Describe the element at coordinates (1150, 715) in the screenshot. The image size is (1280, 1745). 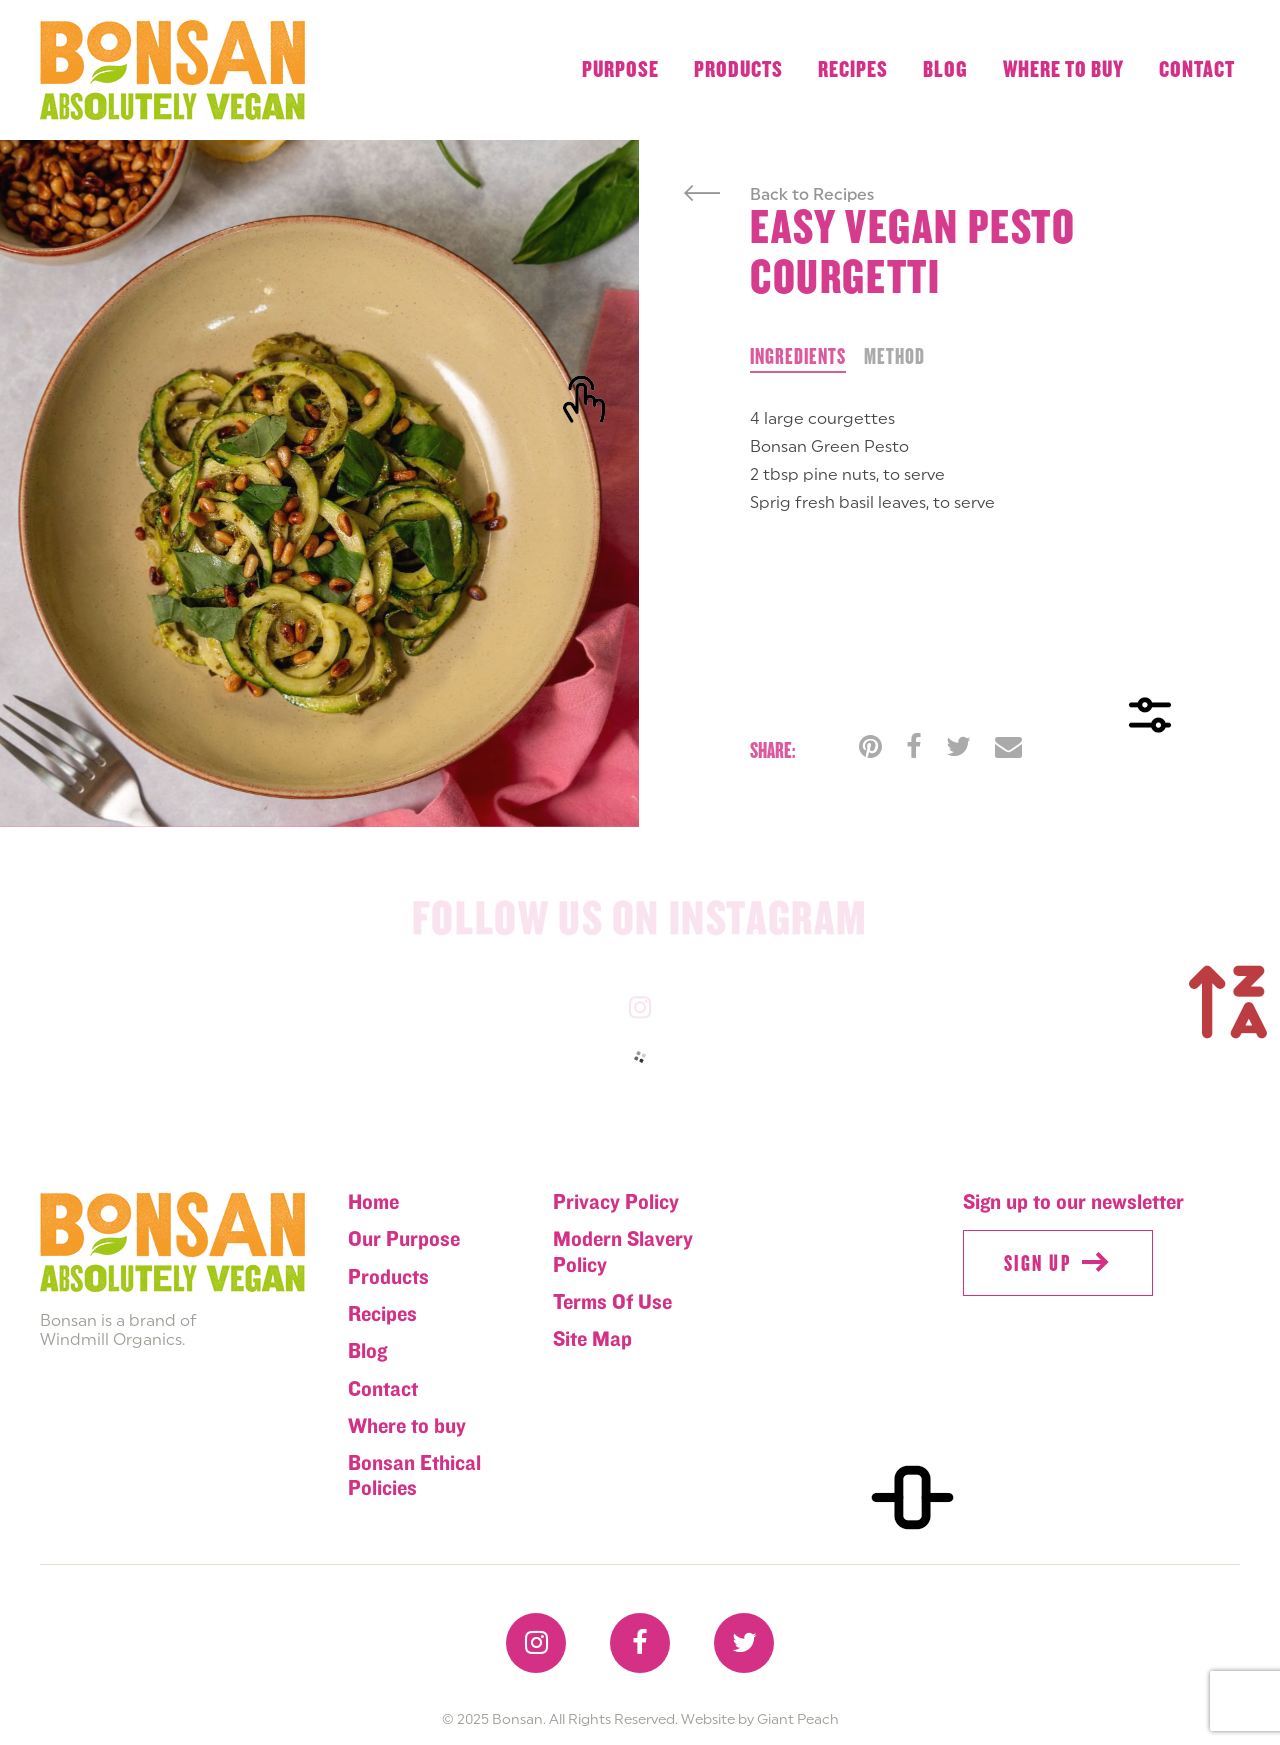
I see `adjust settings or preferences` at that location.